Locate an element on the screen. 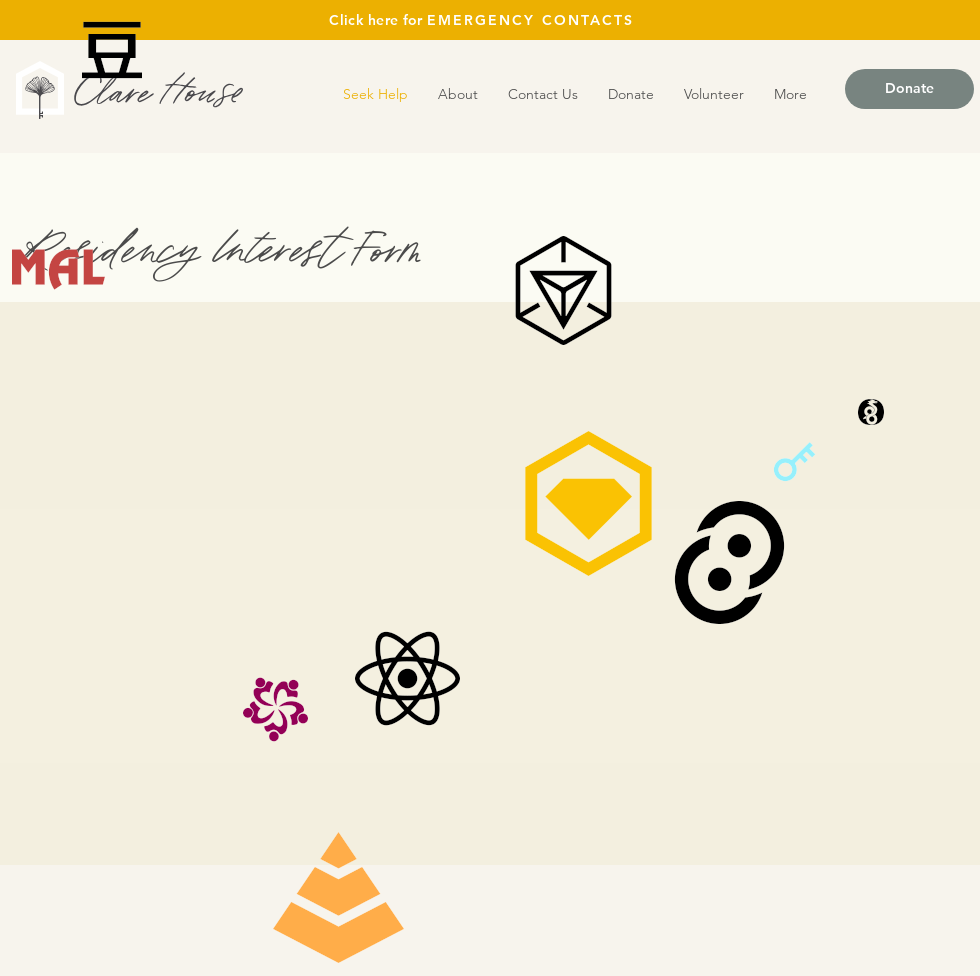 The height and width of the screenshot is (976, 980). tauri framework logo is located at coordinates (729, 562).